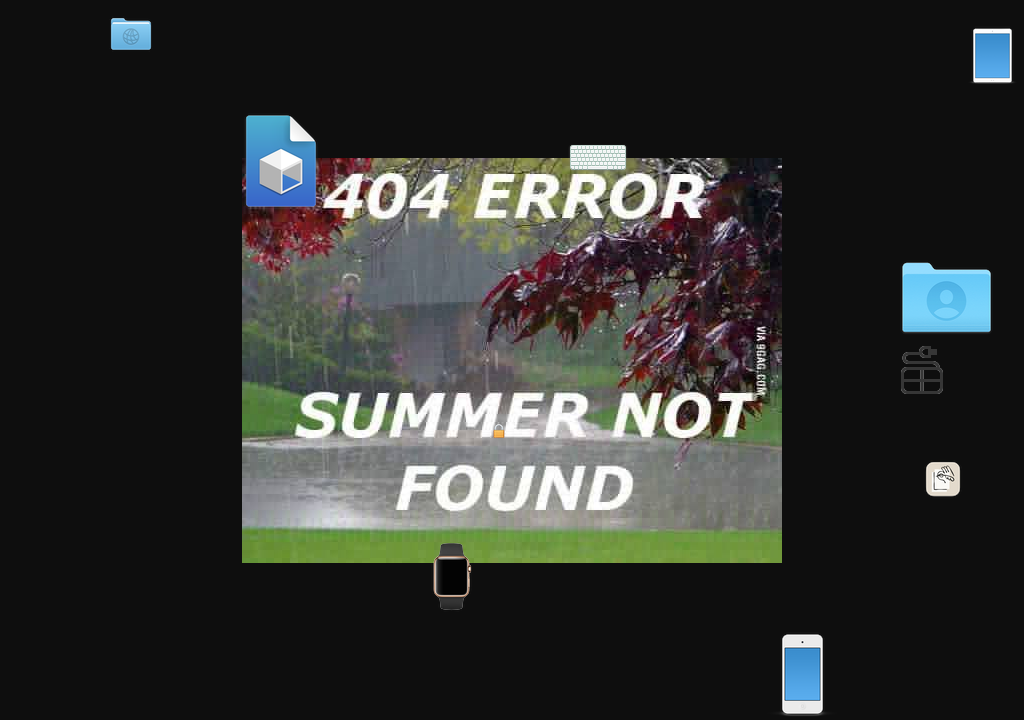  I want to click on apple watch device icon, so click(451, 576).